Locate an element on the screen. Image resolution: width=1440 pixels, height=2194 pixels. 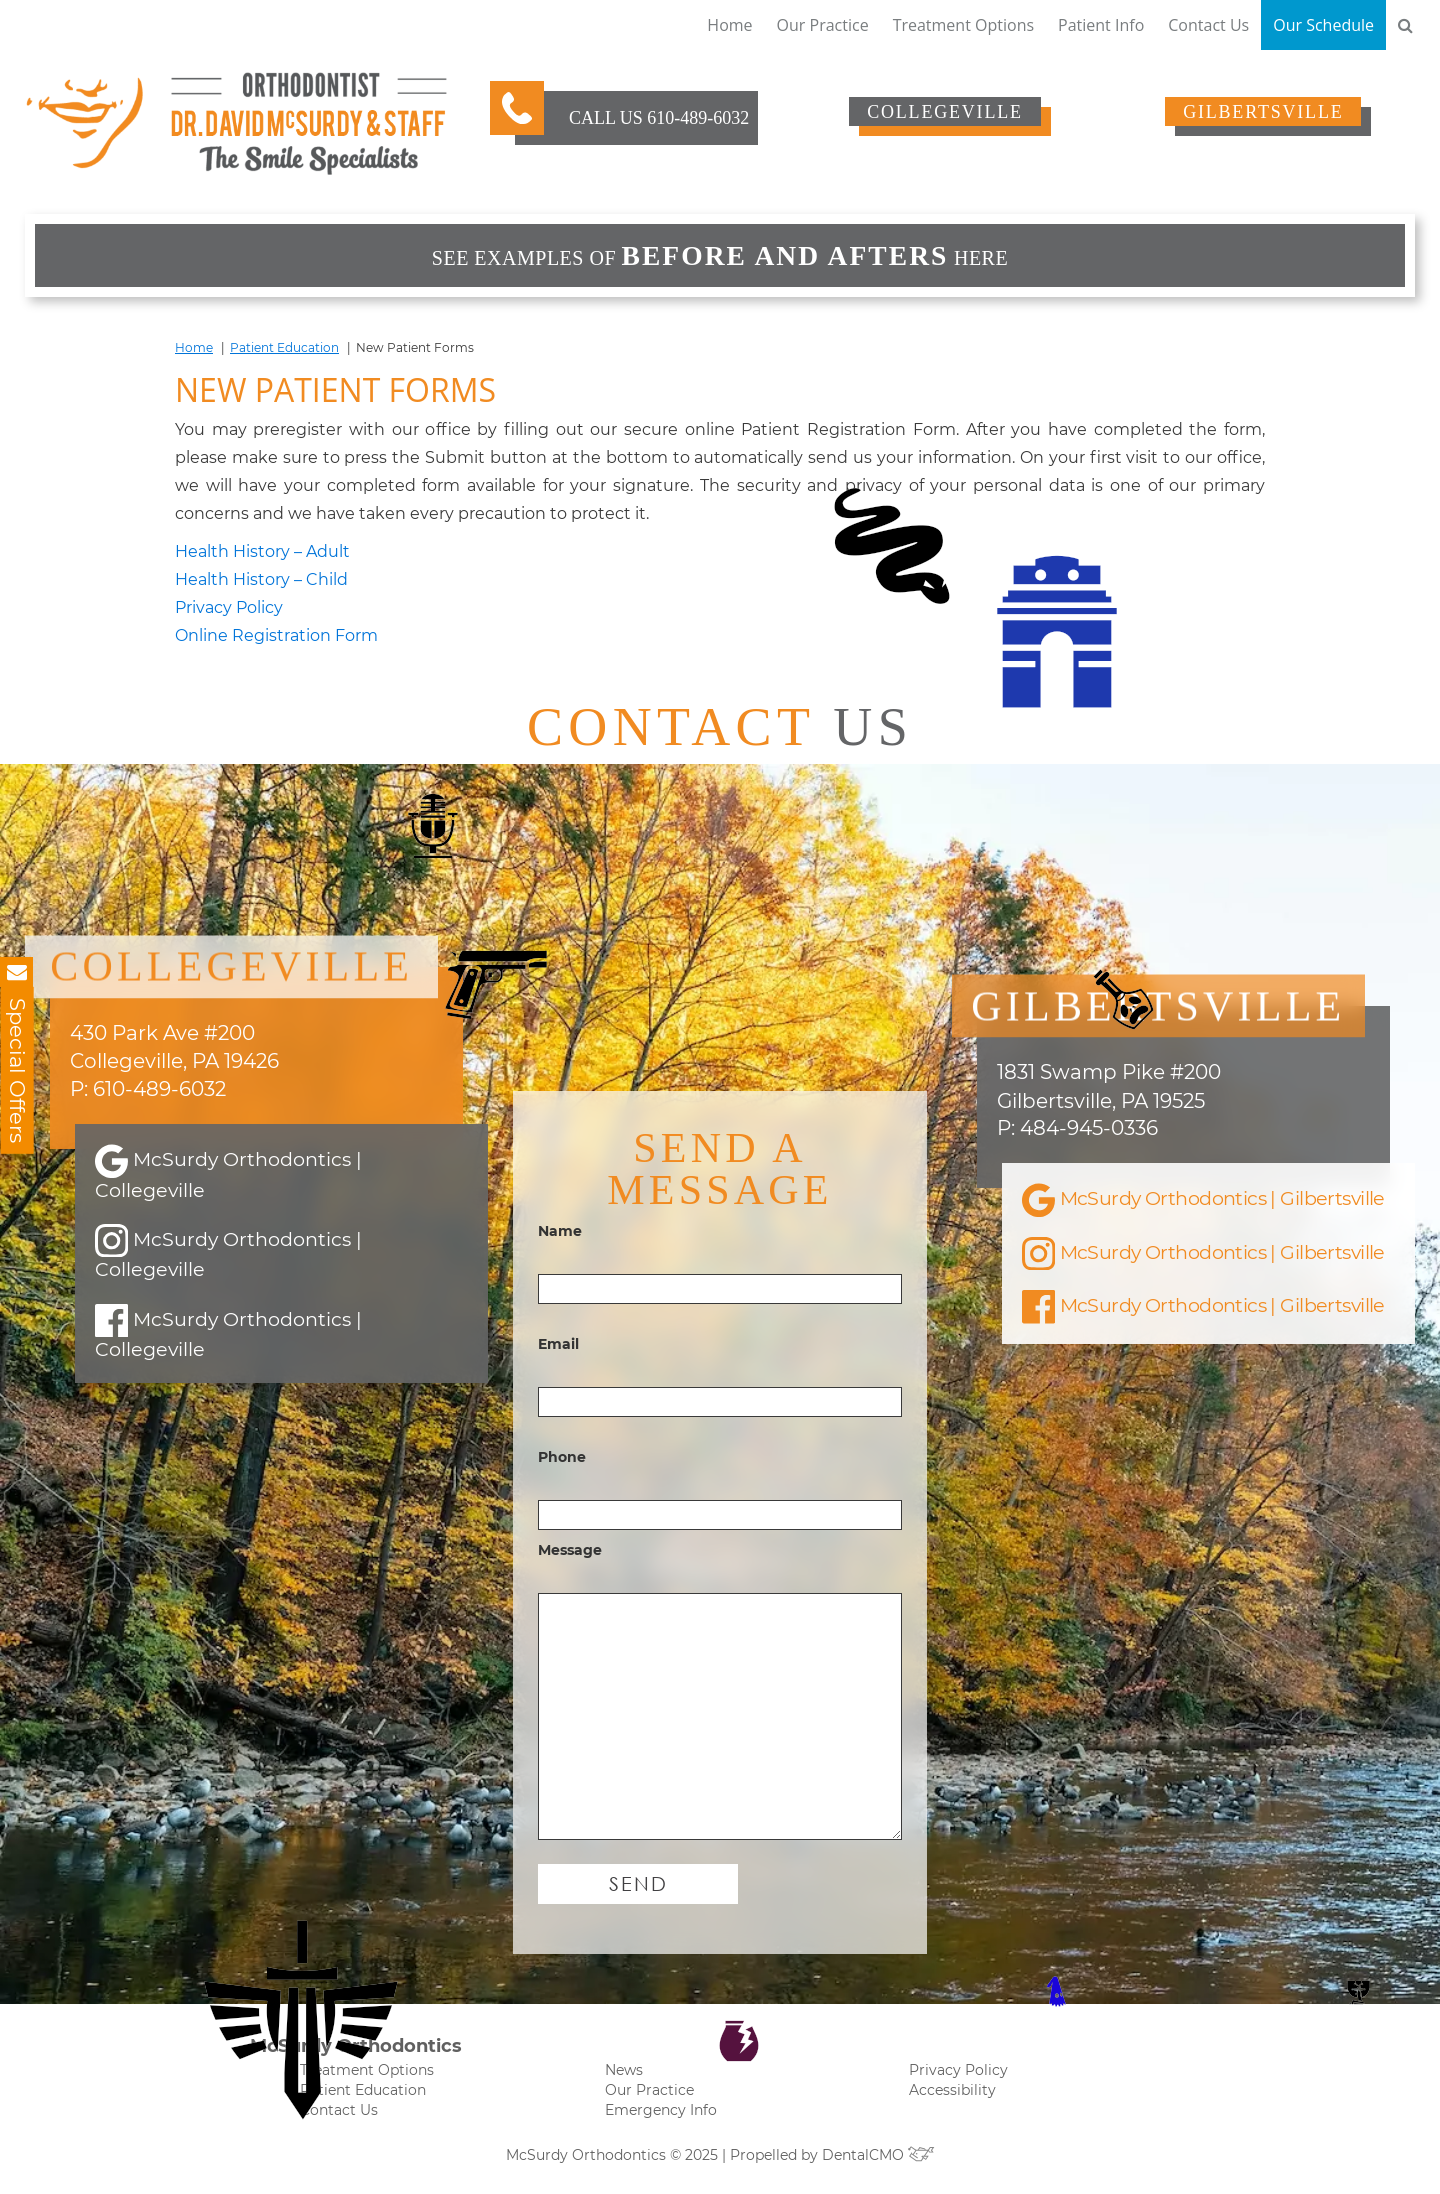
select sand snake creature or enemy type is located at coordinates (892, 546).